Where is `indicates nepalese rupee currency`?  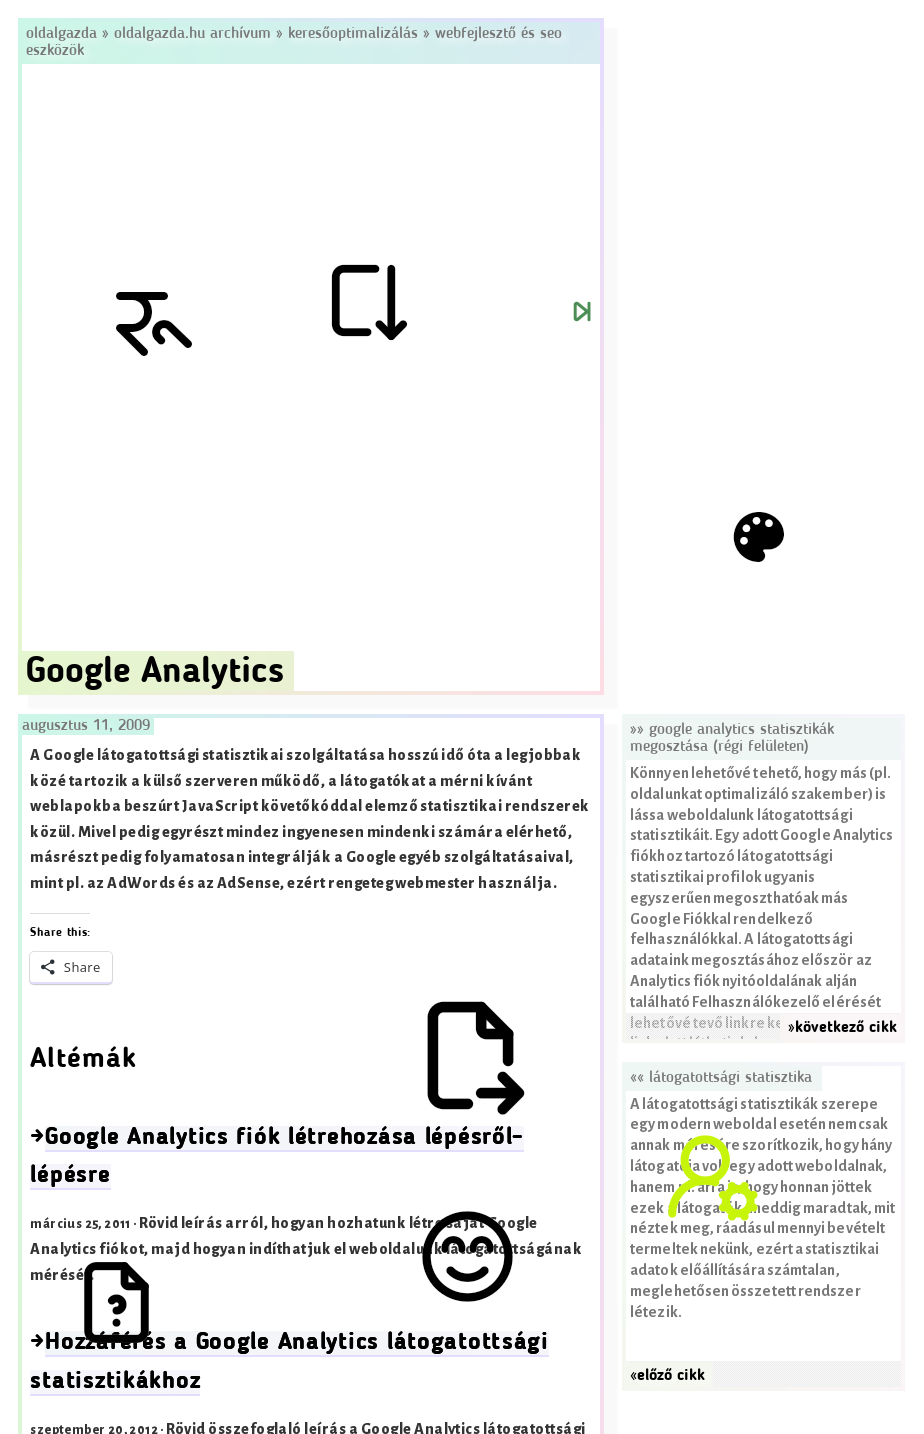
indicates nepalese rupee currency is located at coordinates (152, 324).